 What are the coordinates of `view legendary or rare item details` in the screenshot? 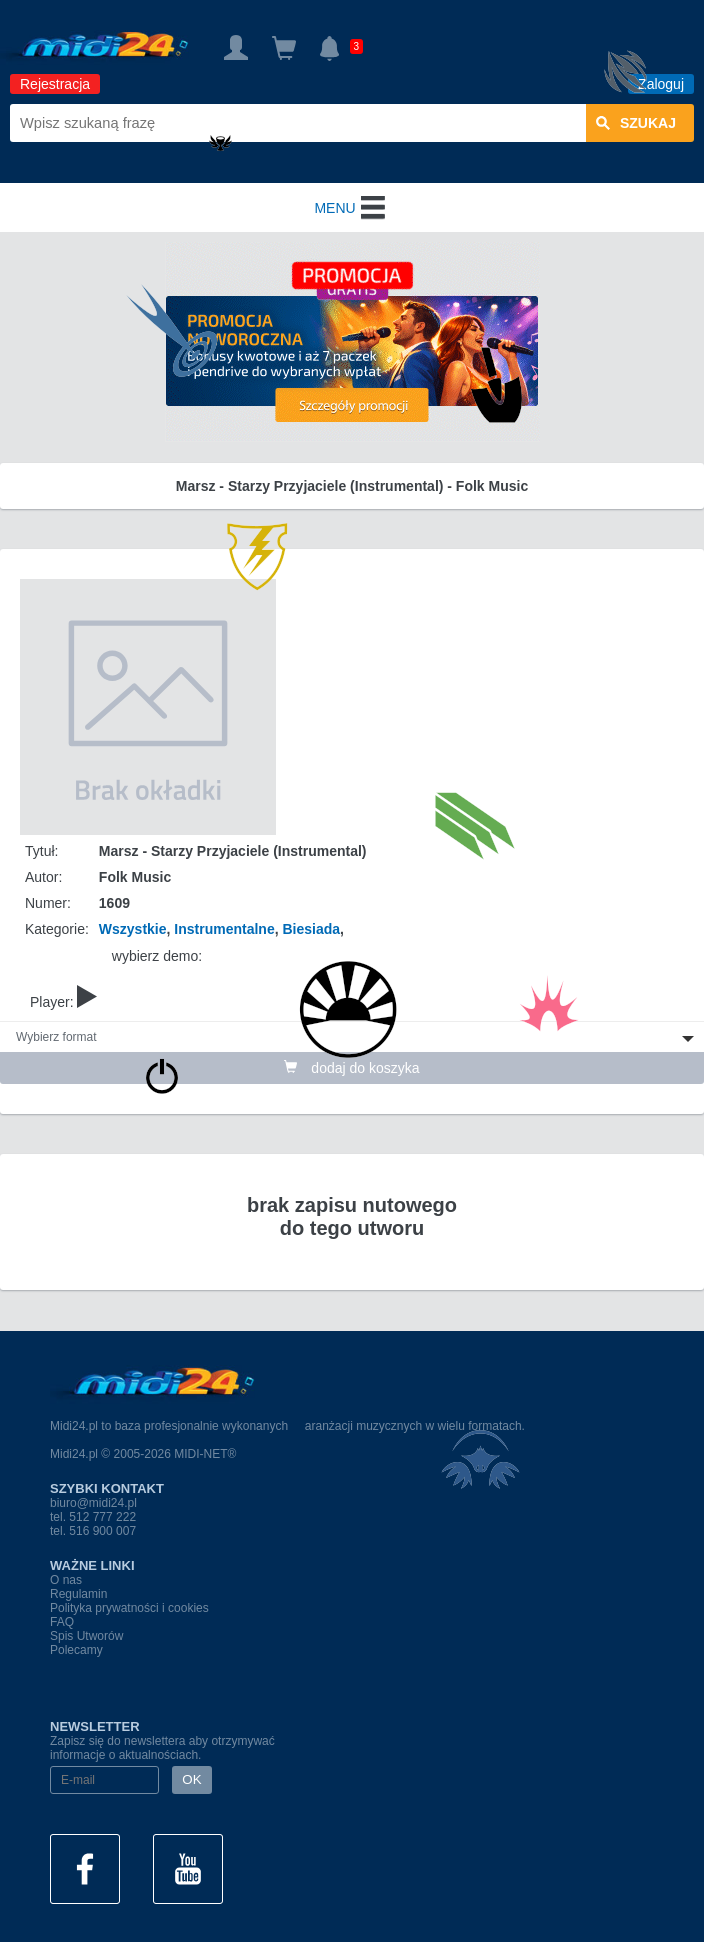 It's located at (220, 142).